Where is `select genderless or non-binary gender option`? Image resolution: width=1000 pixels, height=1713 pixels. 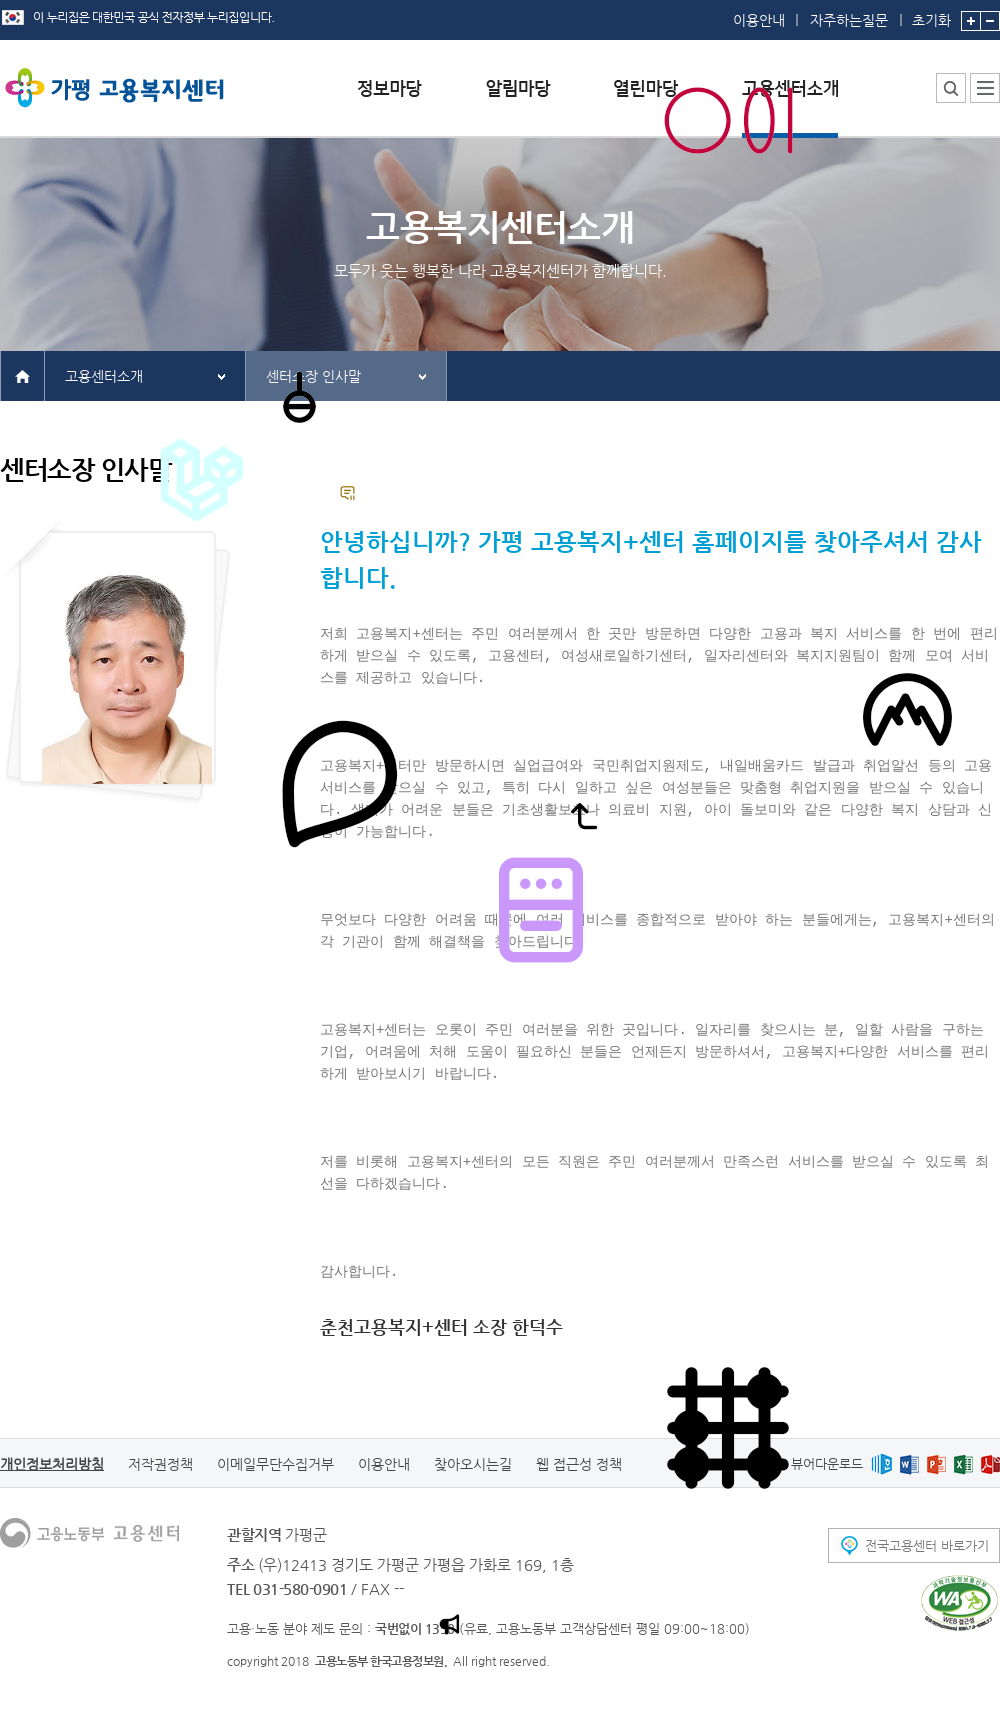 select genderless or non-binary gender option is located at coordinates (299, 398).